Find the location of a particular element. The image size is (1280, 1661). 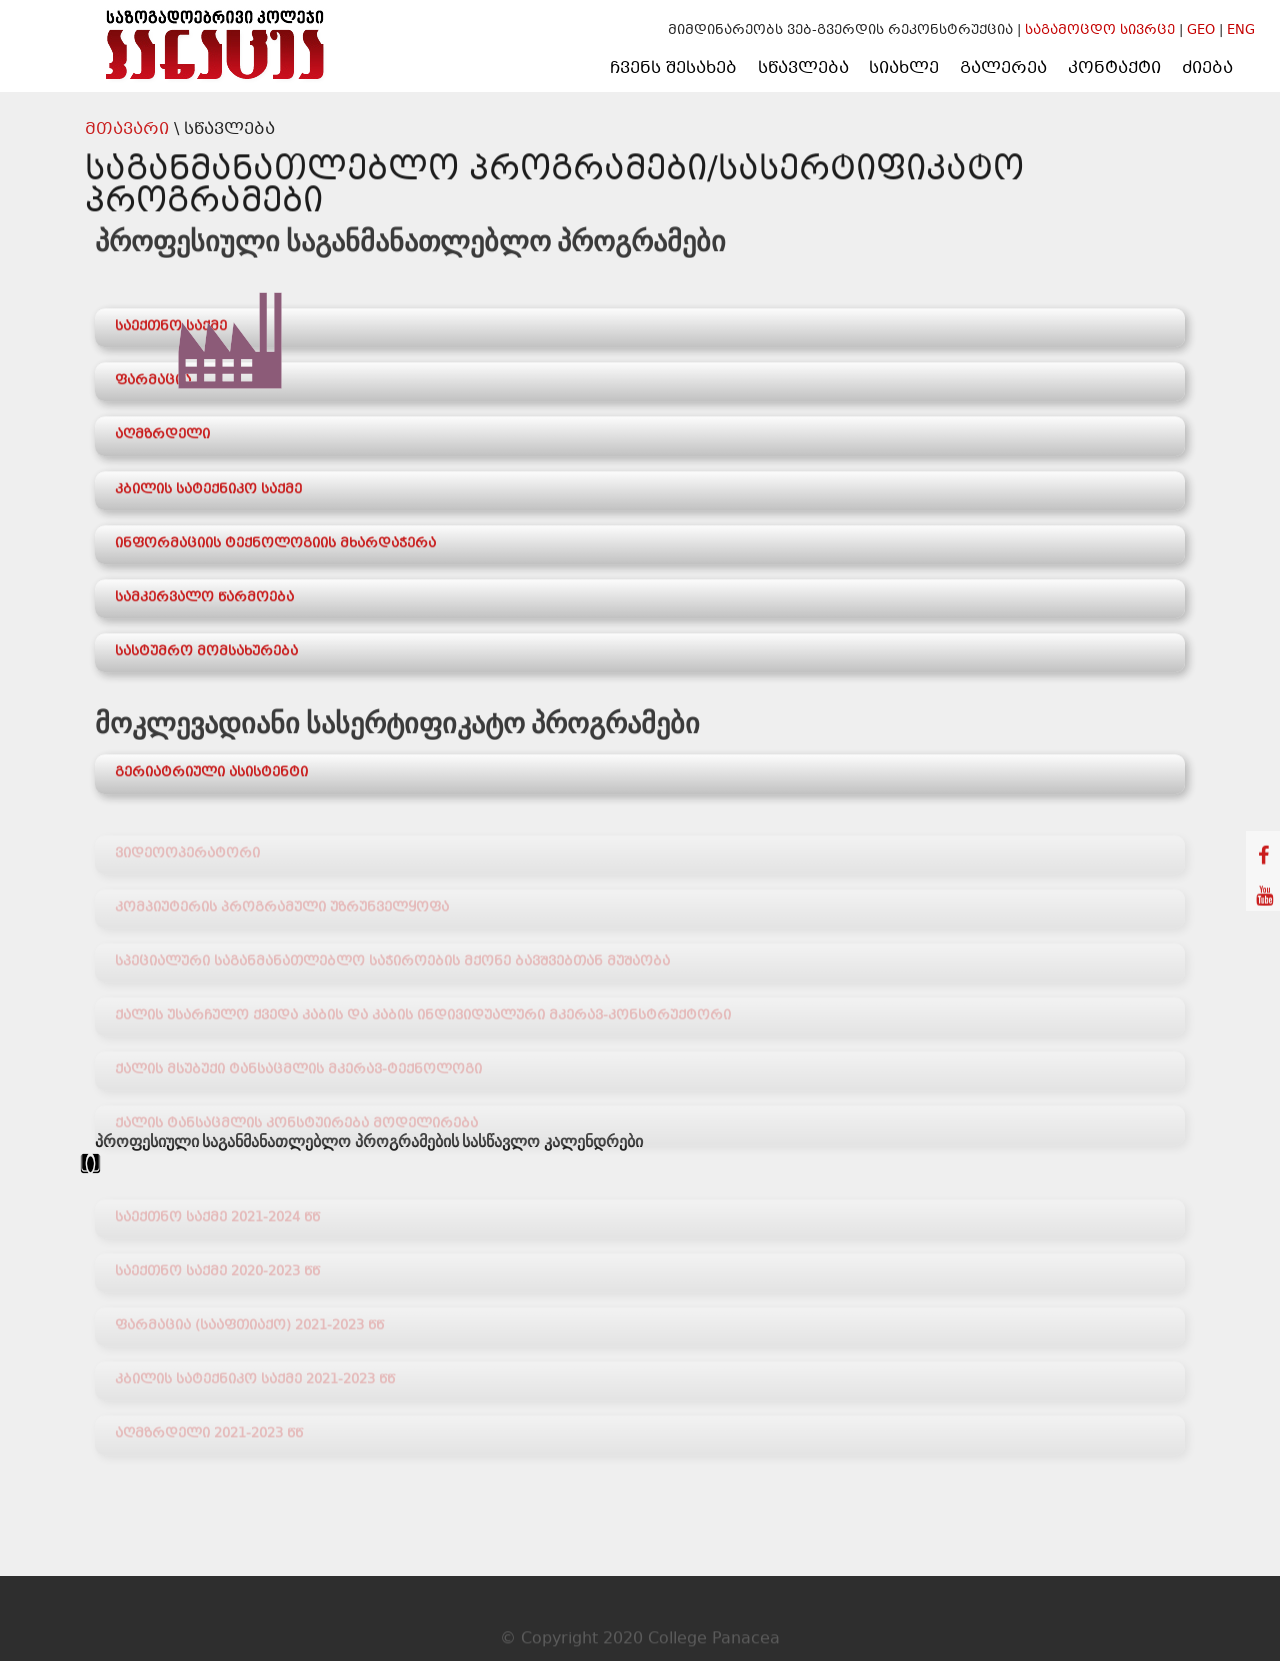

decorative design element or placeholder graphic is located at coordinates (90, 1163).